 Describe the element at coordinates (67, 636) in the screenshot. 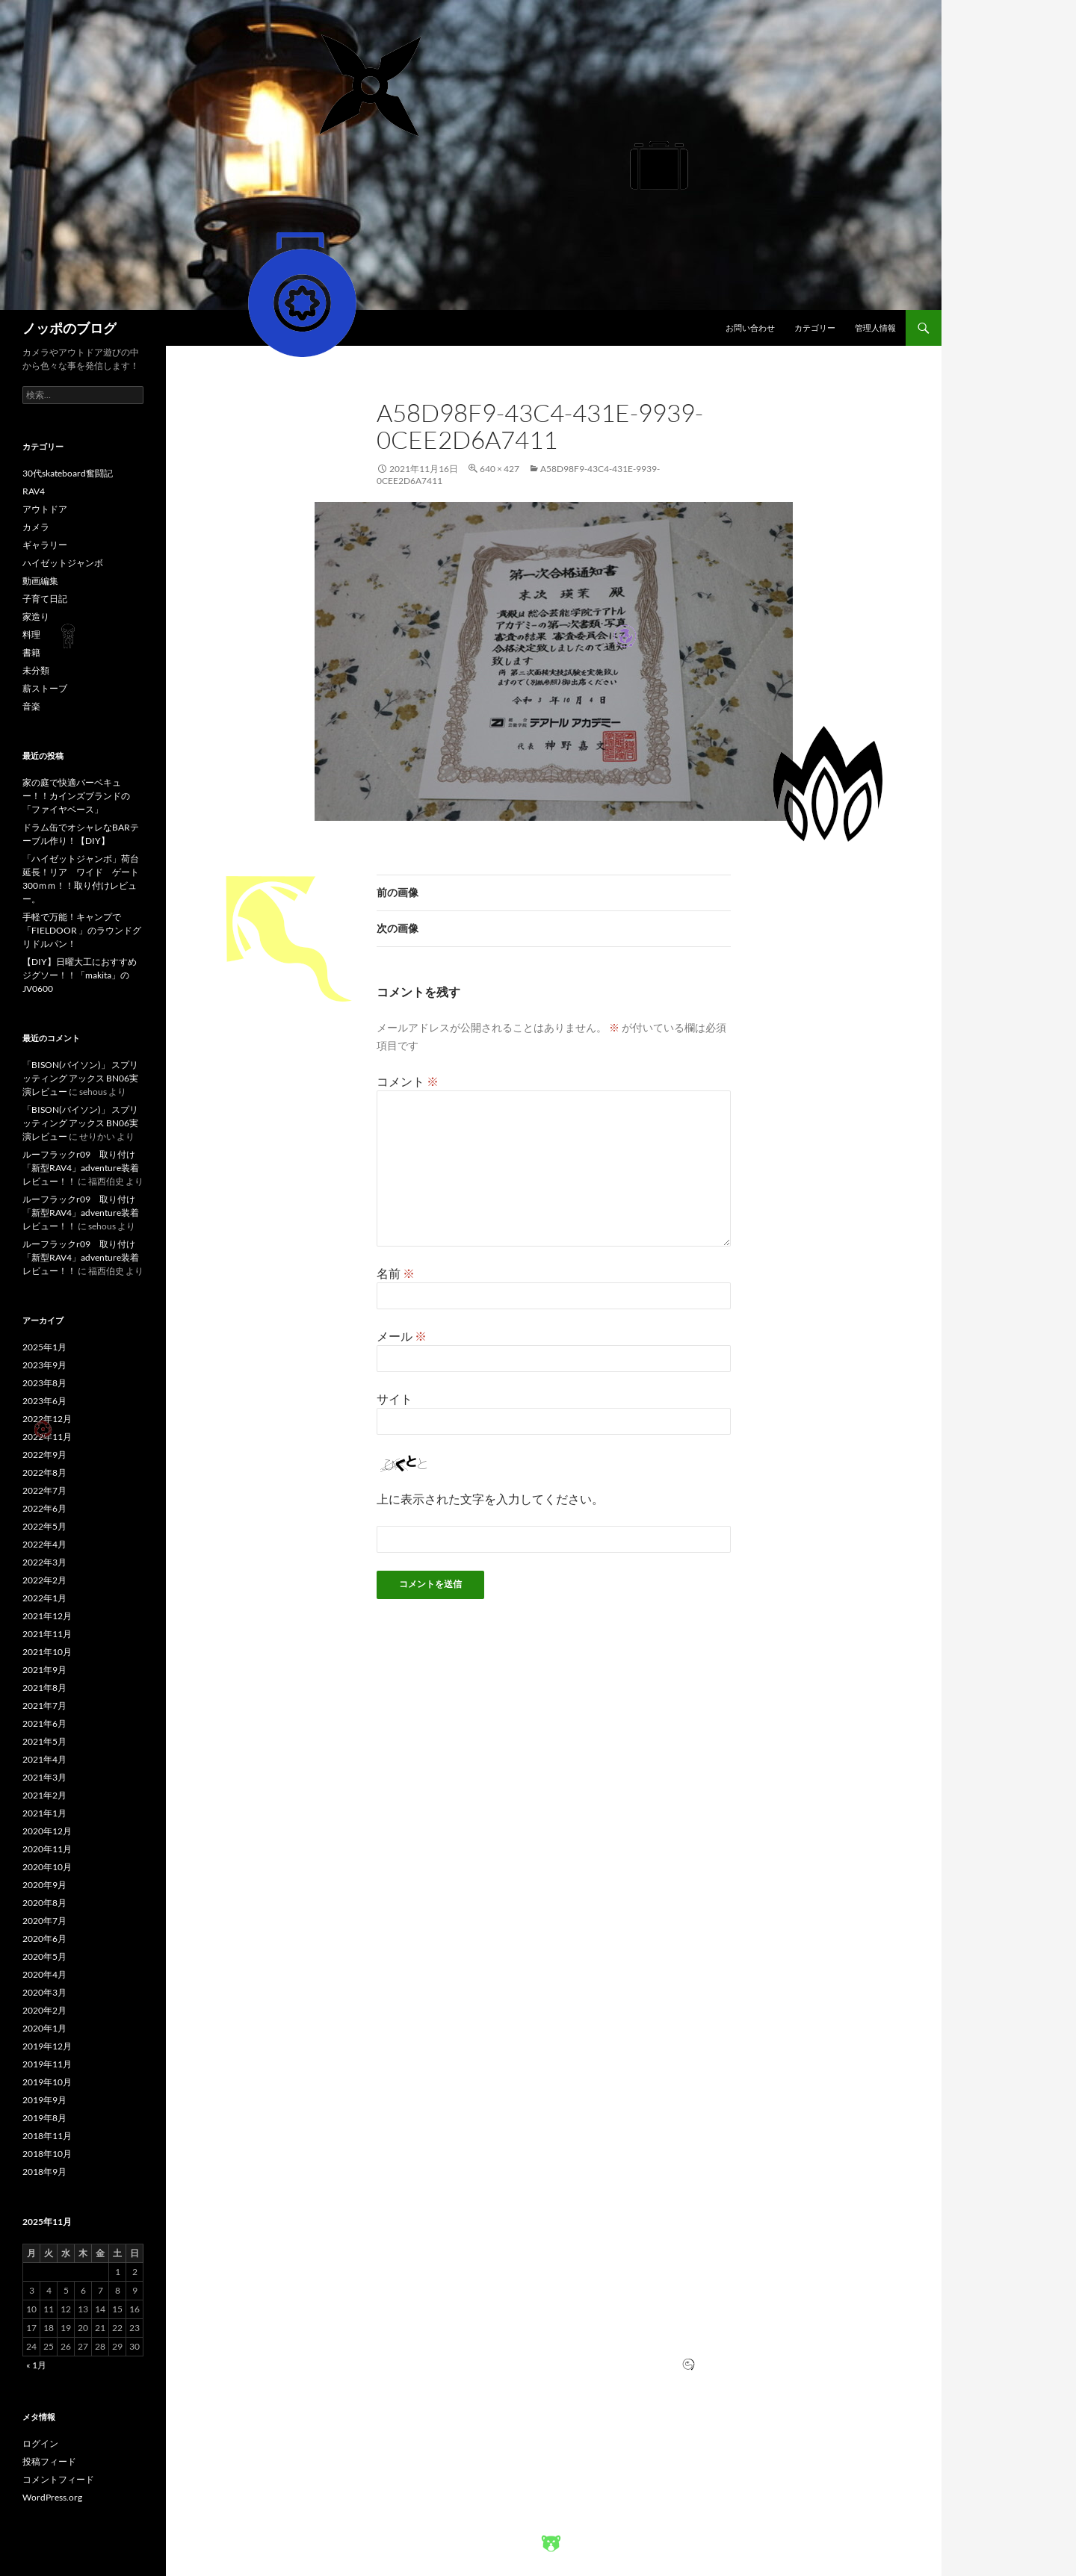

I see `indicates poison or toxic damage status` at that location.